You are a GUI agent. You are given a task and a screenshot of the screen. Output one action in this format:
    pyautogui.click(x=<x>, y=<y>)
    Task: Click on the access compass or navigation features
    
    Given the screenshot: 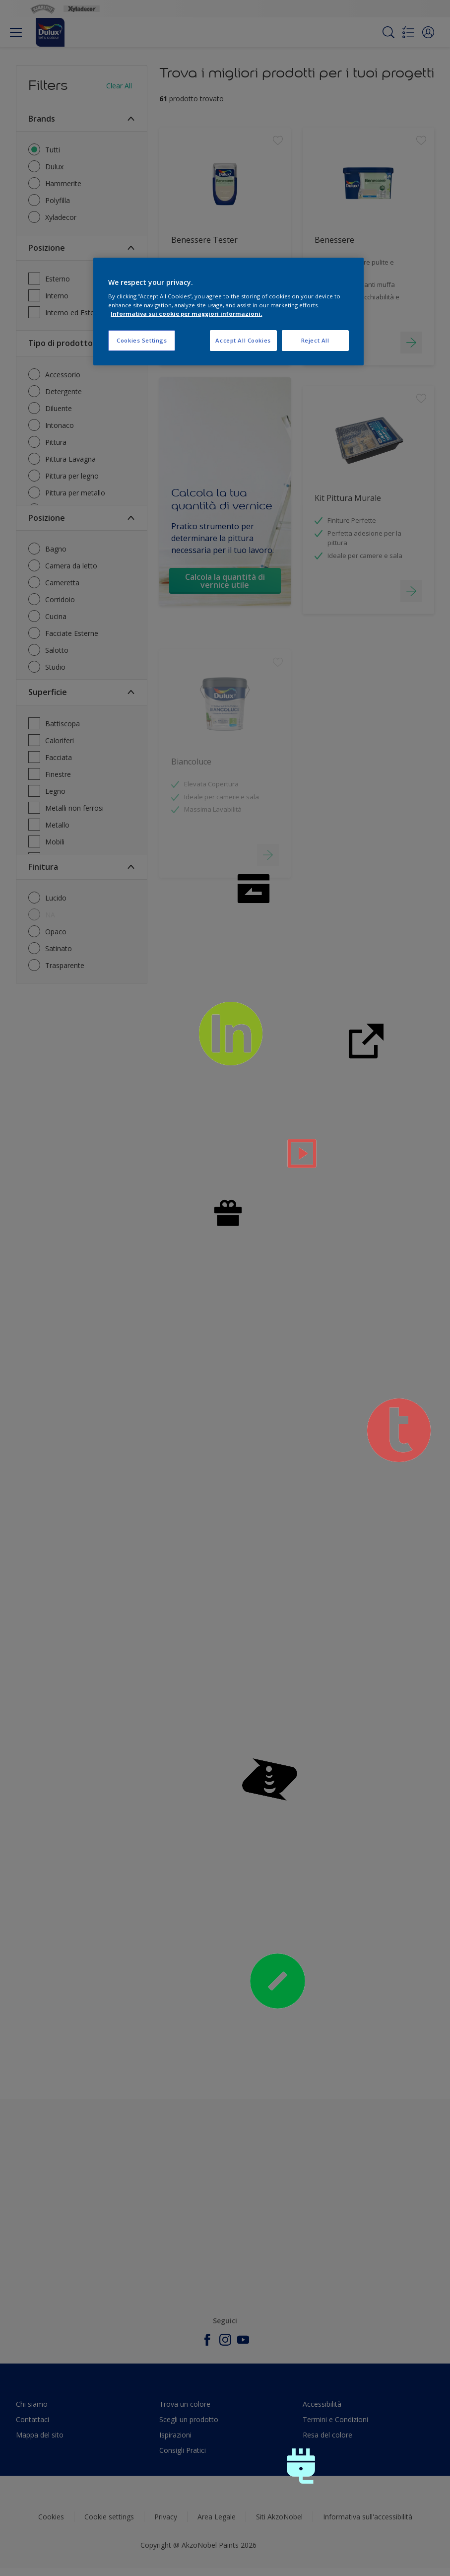 What is the action you would take?
    pyautogui.click(x=277, y=1981)
    